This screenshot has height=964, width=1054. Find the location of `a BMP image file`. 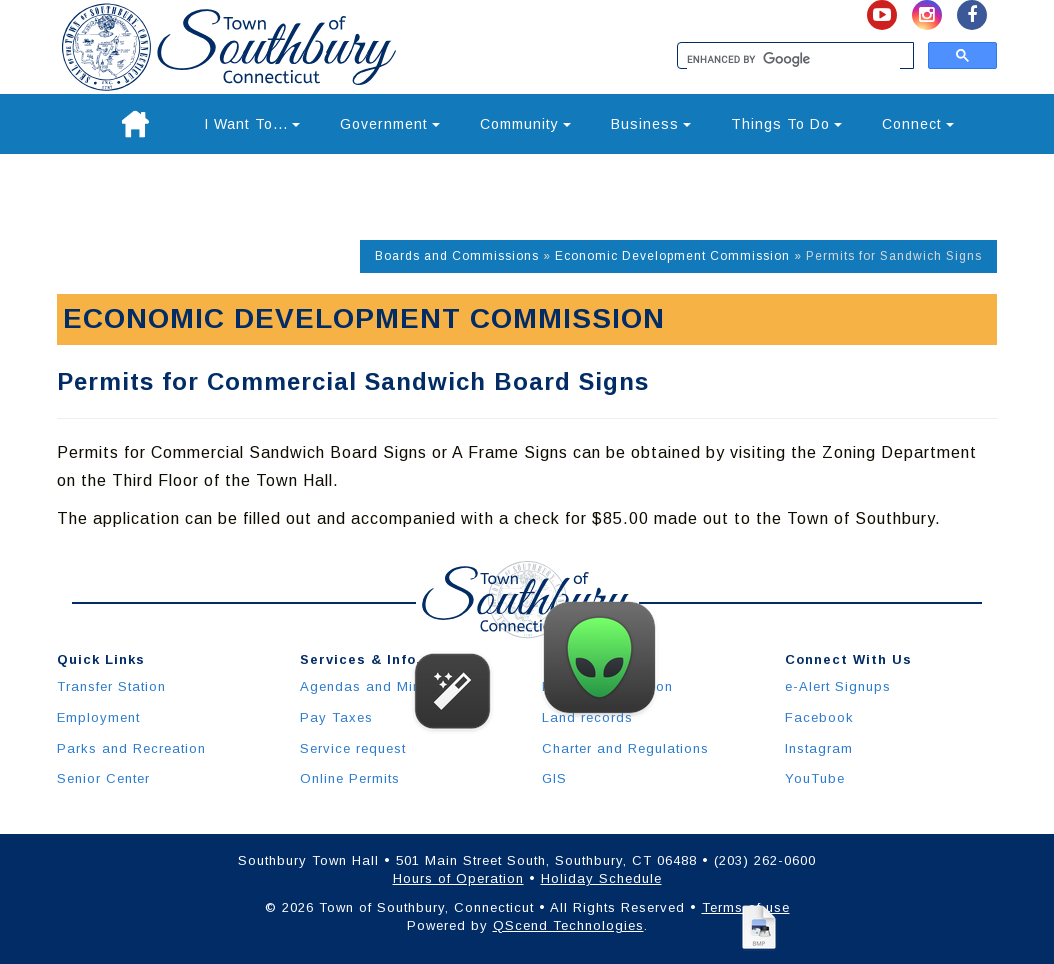

a BMP image file is located at coordinates (759, 928).